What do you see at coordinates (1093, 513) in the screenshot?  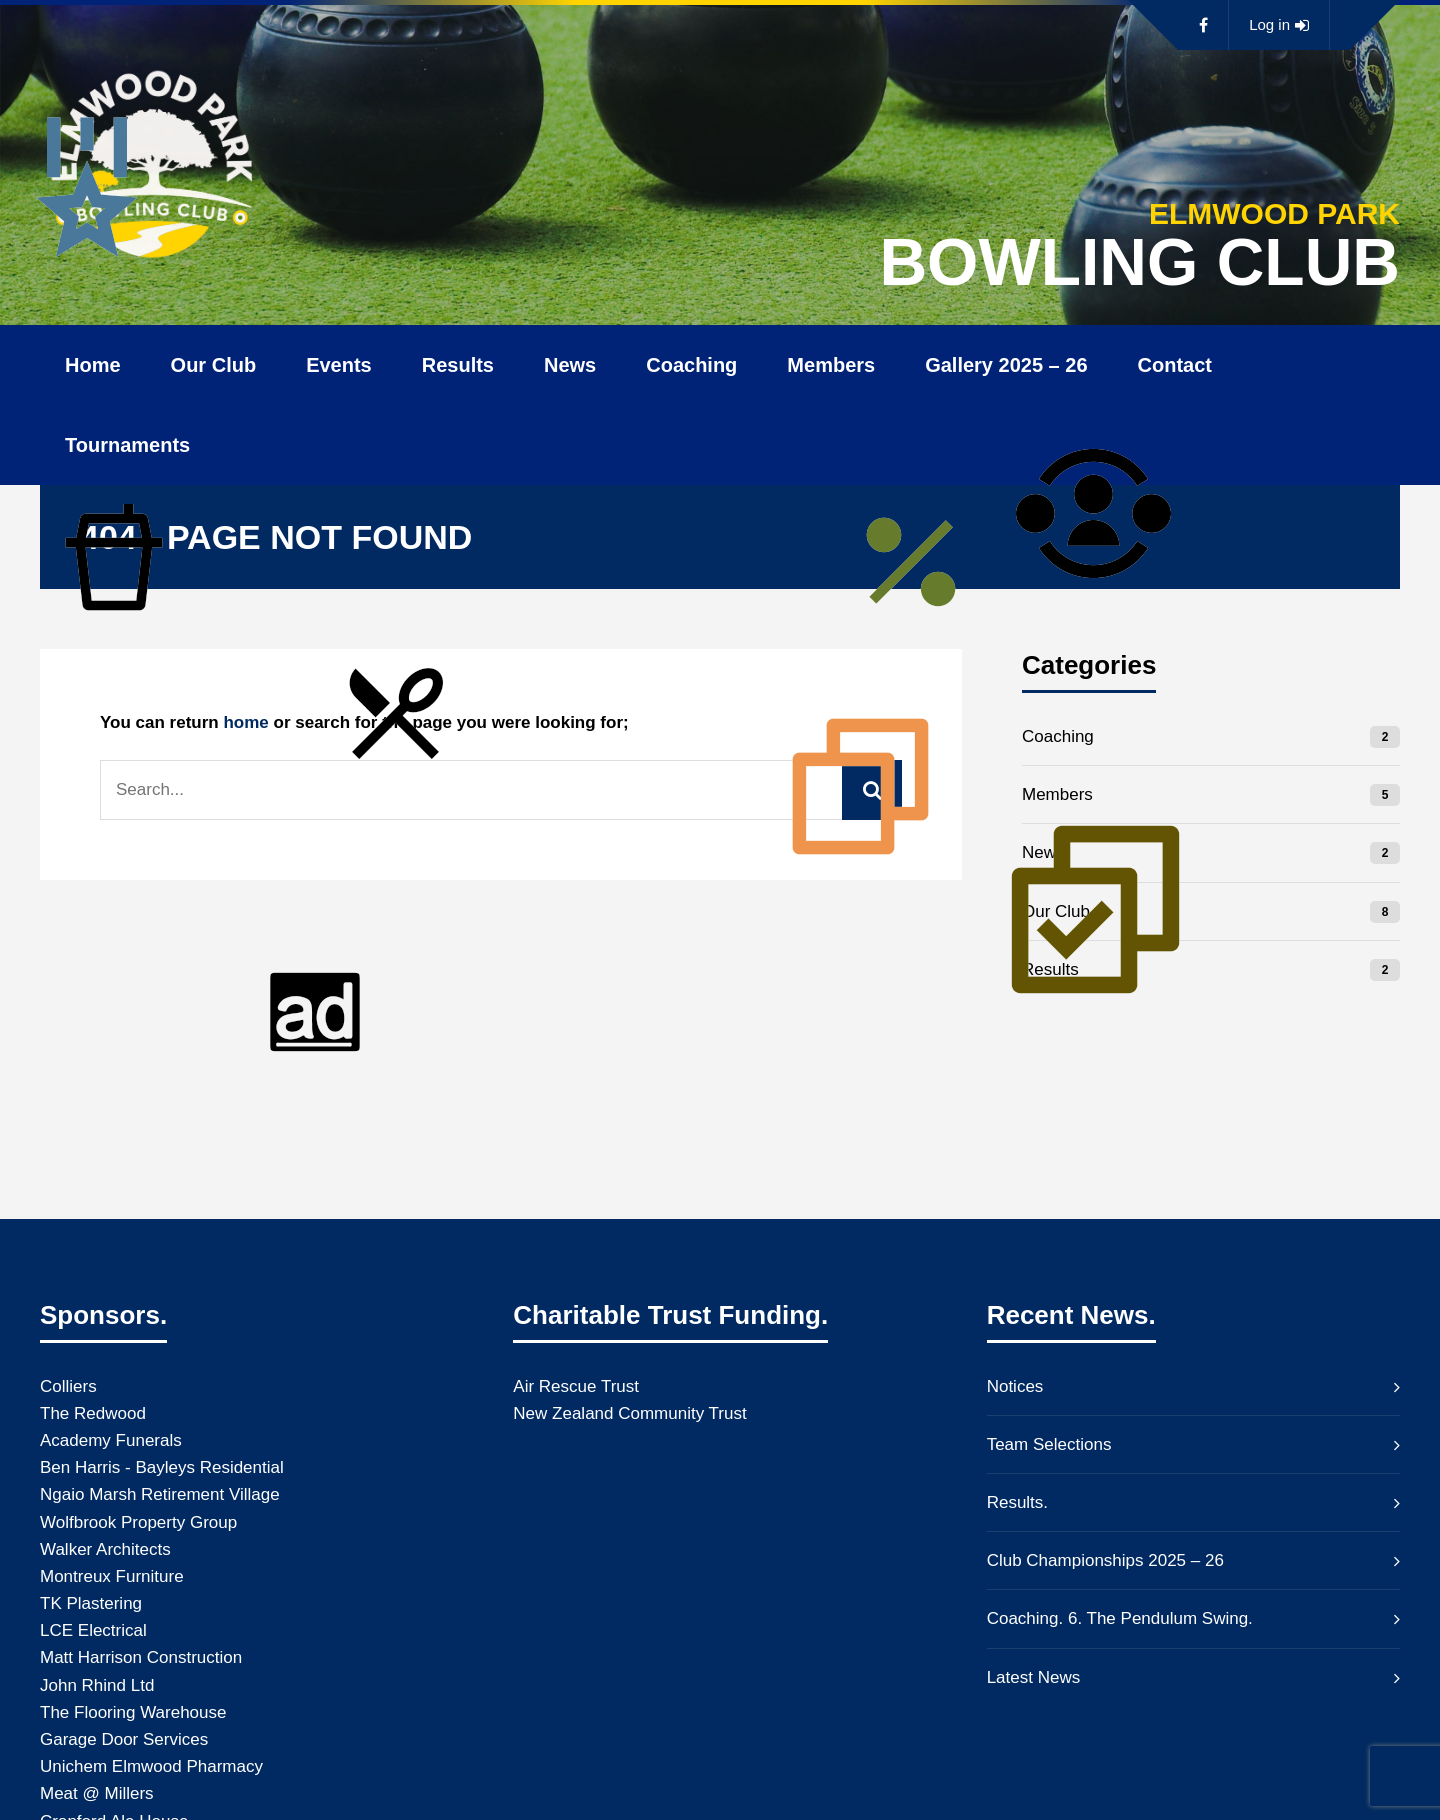 I see `view community members` at bounding box center [1093, 513].